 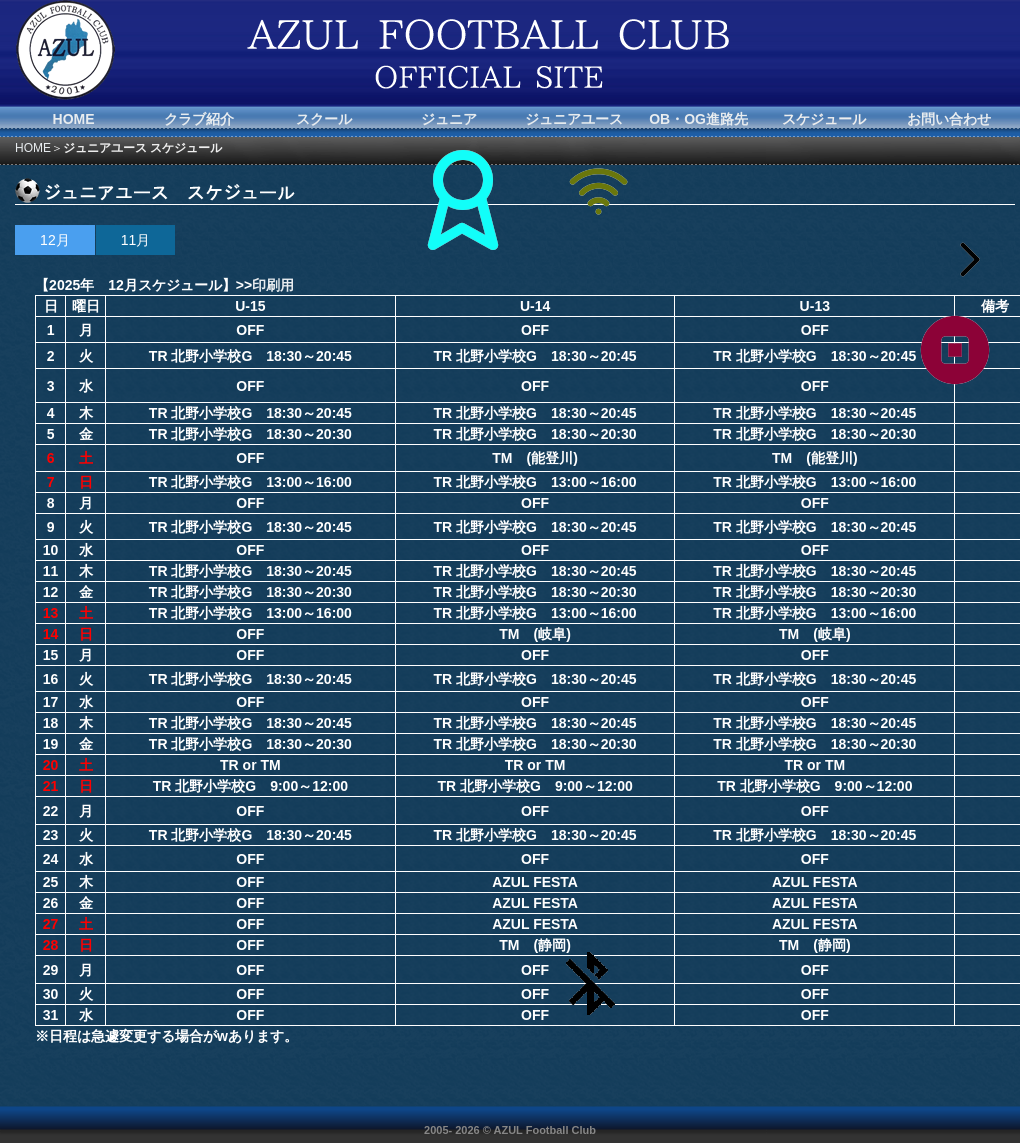 I want to click on bluetooth is currently disabled, so click(x=590, y=983).